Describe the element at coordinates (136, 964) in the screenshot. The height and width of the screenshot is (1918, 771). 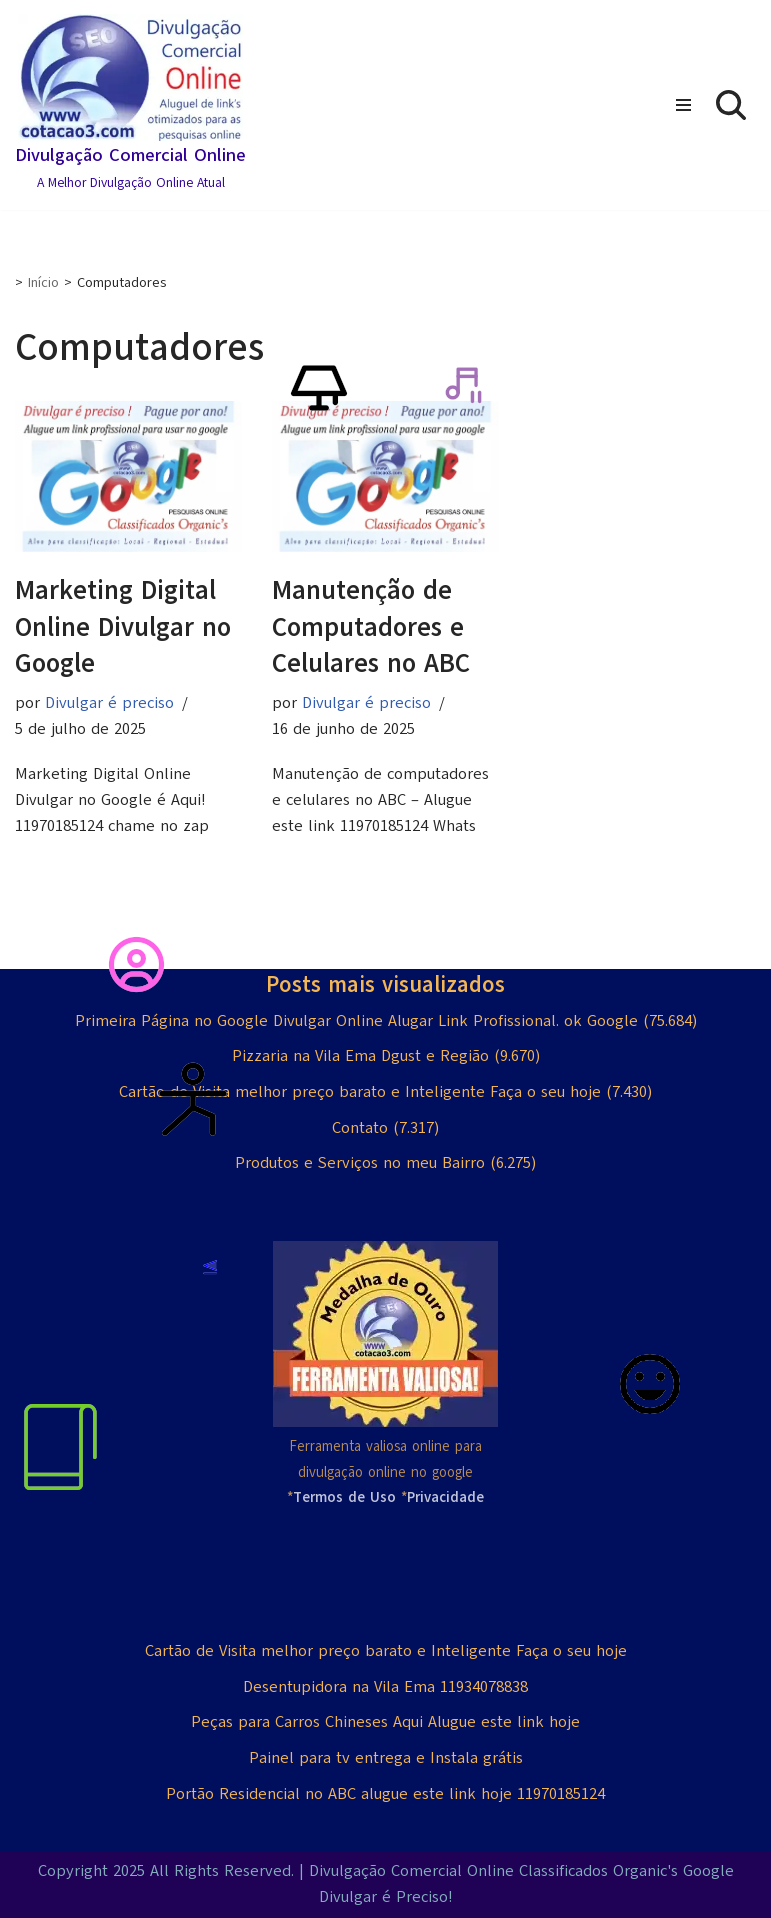
I see `view your profile` at that location.